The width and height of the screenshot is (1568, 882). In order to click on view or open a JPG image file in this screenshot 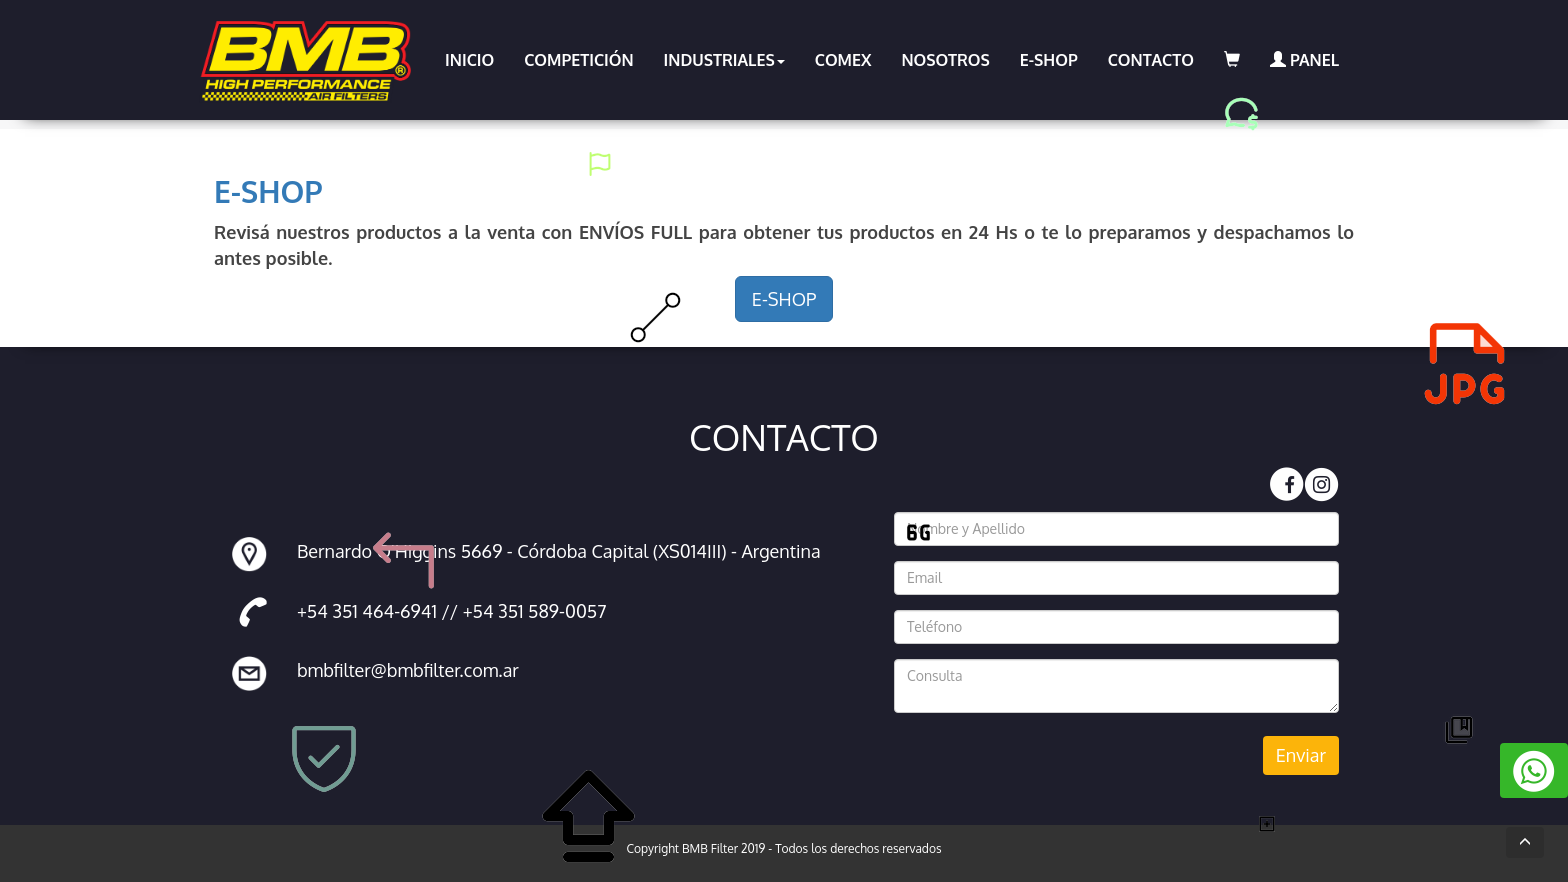, I will do `click(1467, 367)`.